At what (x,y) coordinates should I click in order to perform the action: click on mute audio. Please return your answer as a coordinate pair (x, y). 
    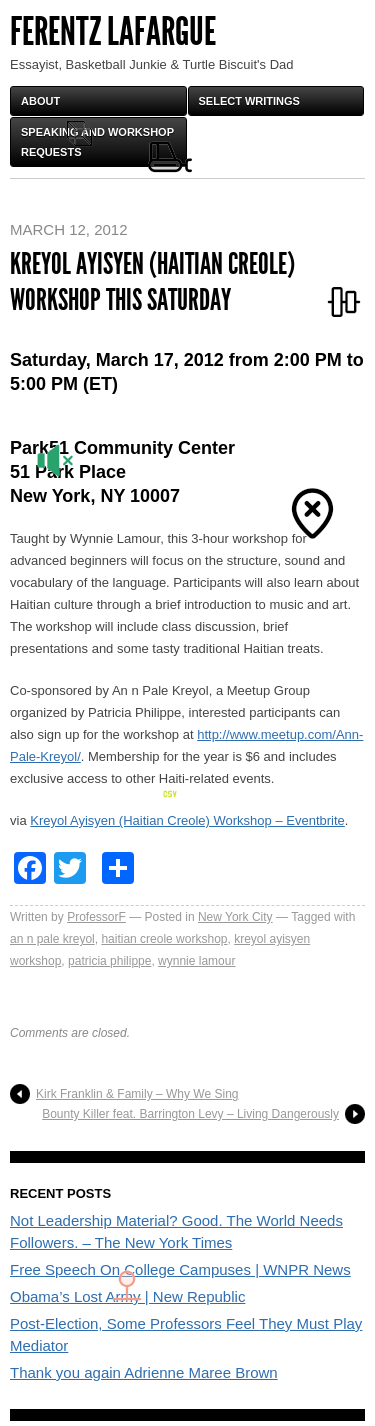
    Looking at the image, I should click on (54, 460).